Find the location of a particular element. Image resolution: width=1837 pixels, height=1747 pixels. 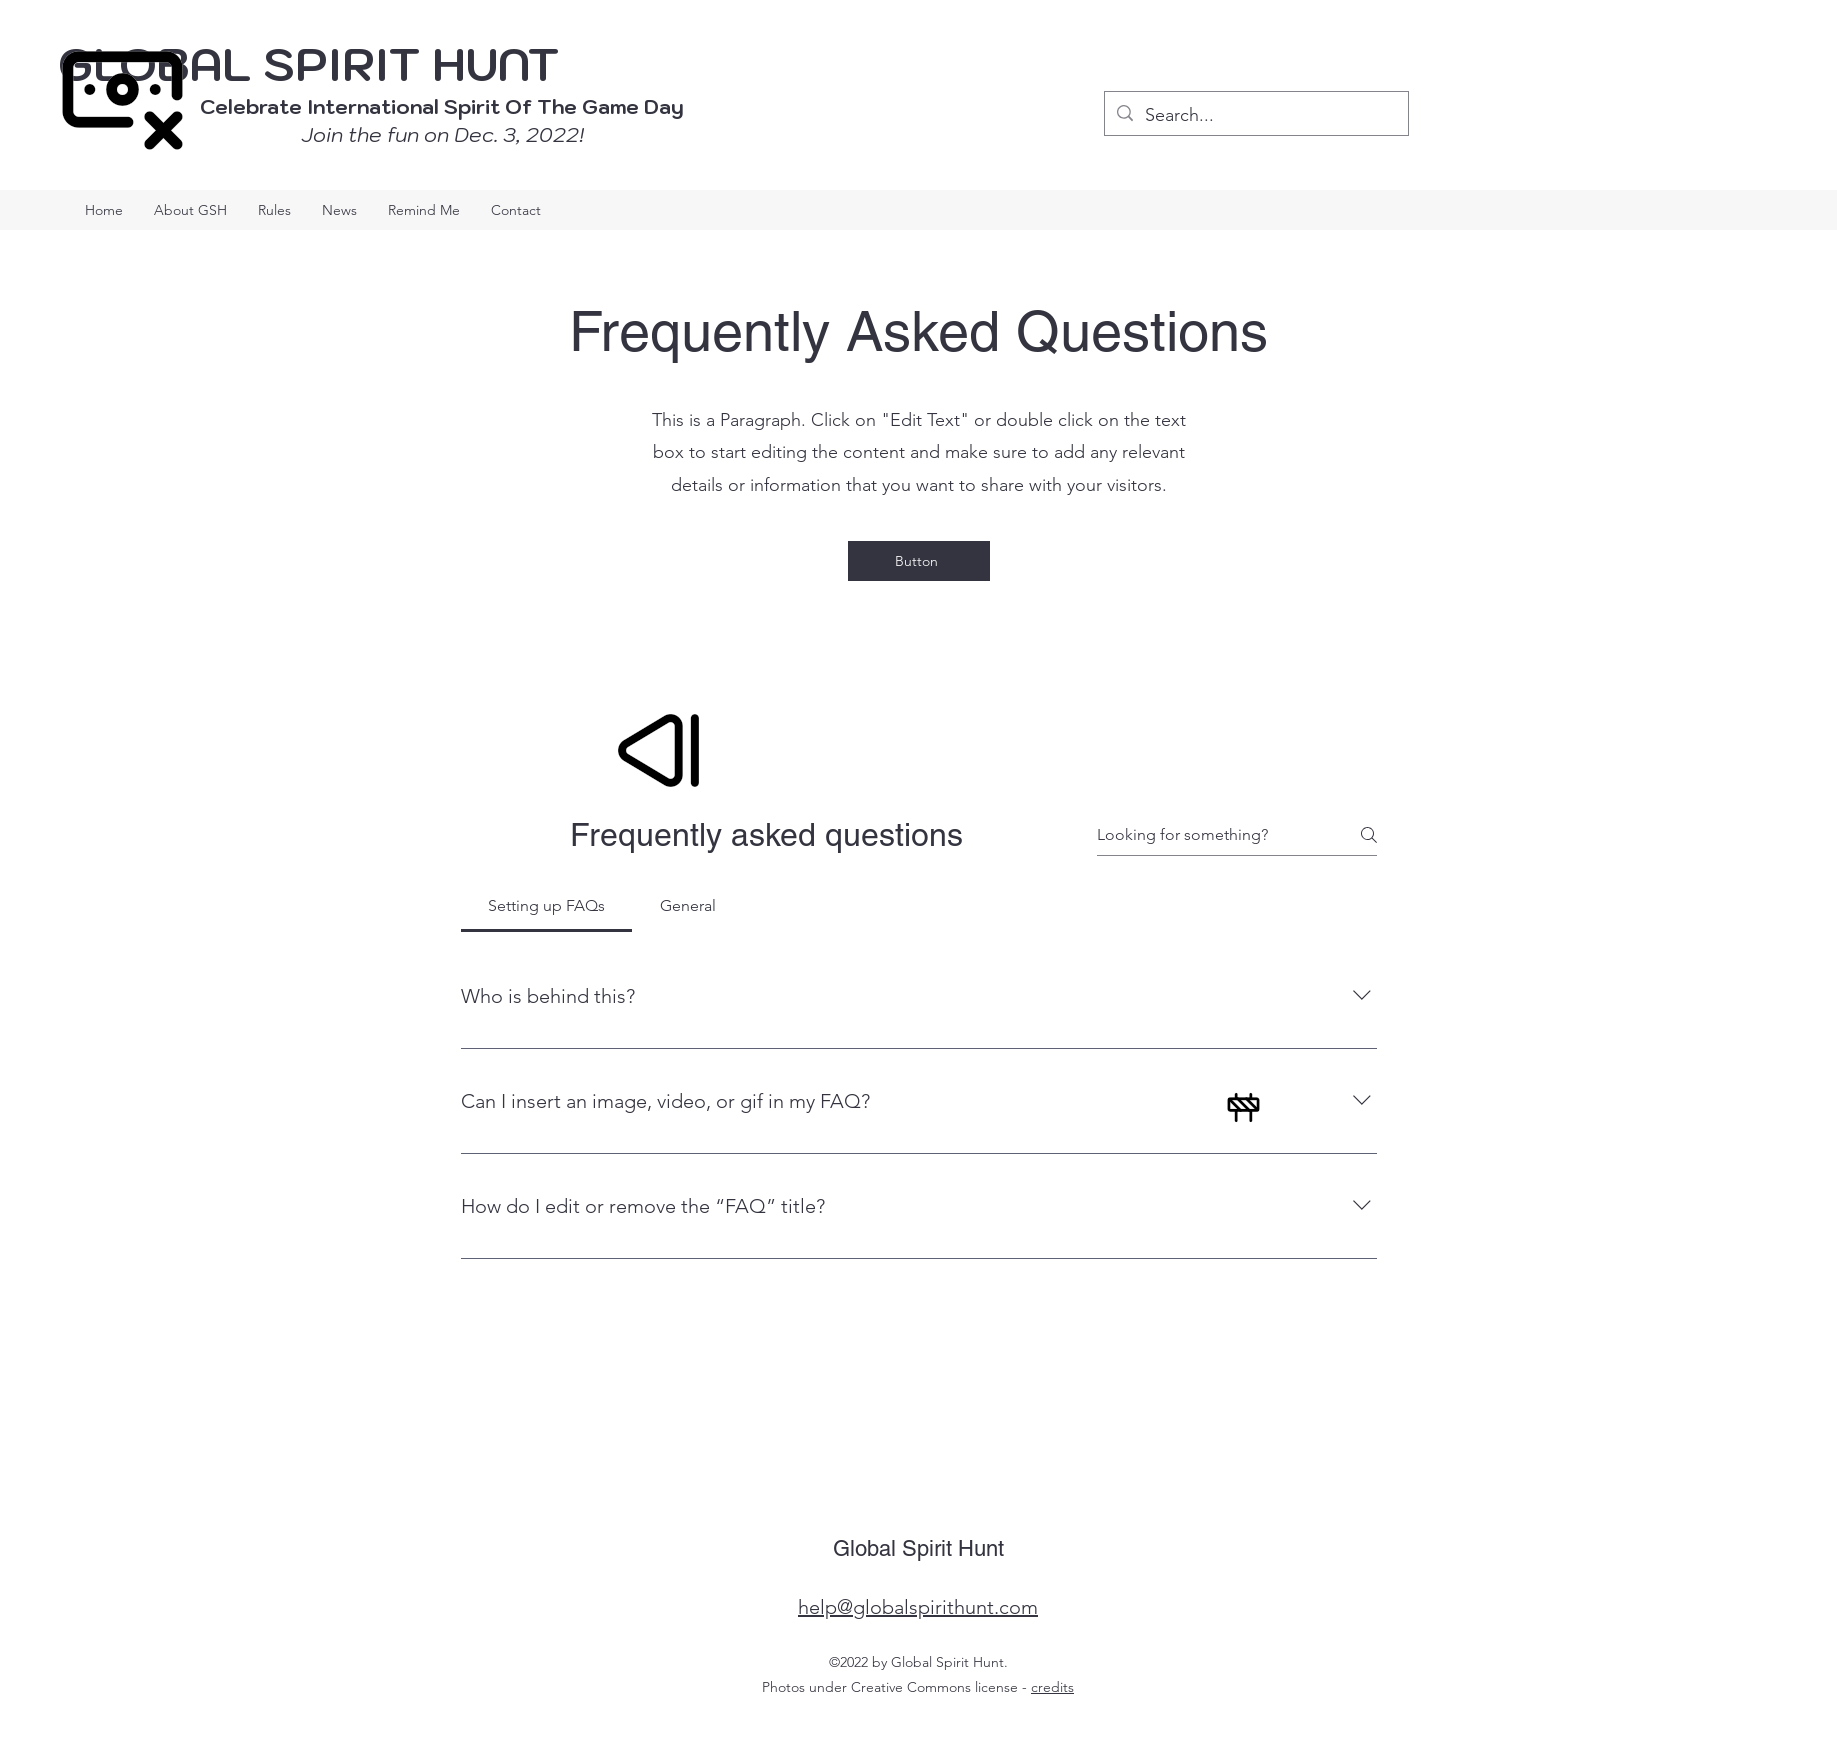

payment declined or failed is located at coordinates (122, 89).